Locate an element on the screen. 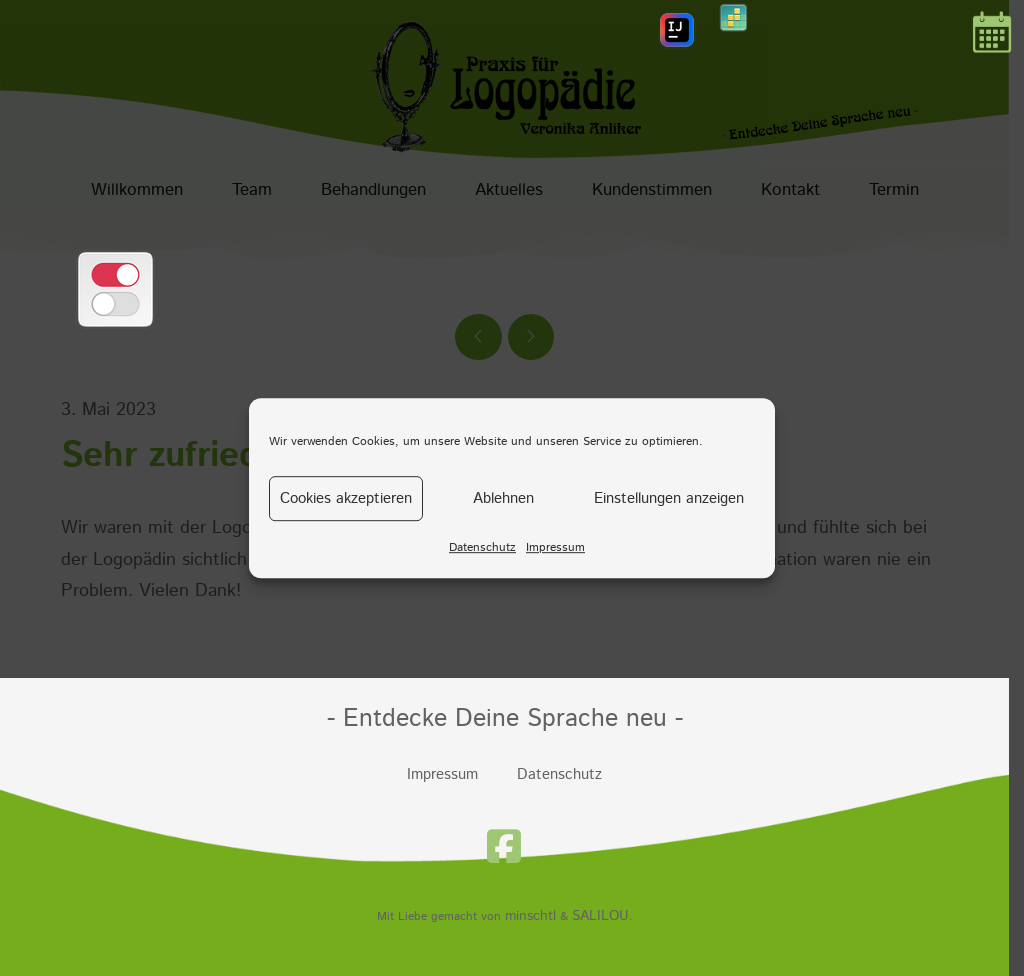  open system tweaks or settings customization is located at coordinates (115, 289).